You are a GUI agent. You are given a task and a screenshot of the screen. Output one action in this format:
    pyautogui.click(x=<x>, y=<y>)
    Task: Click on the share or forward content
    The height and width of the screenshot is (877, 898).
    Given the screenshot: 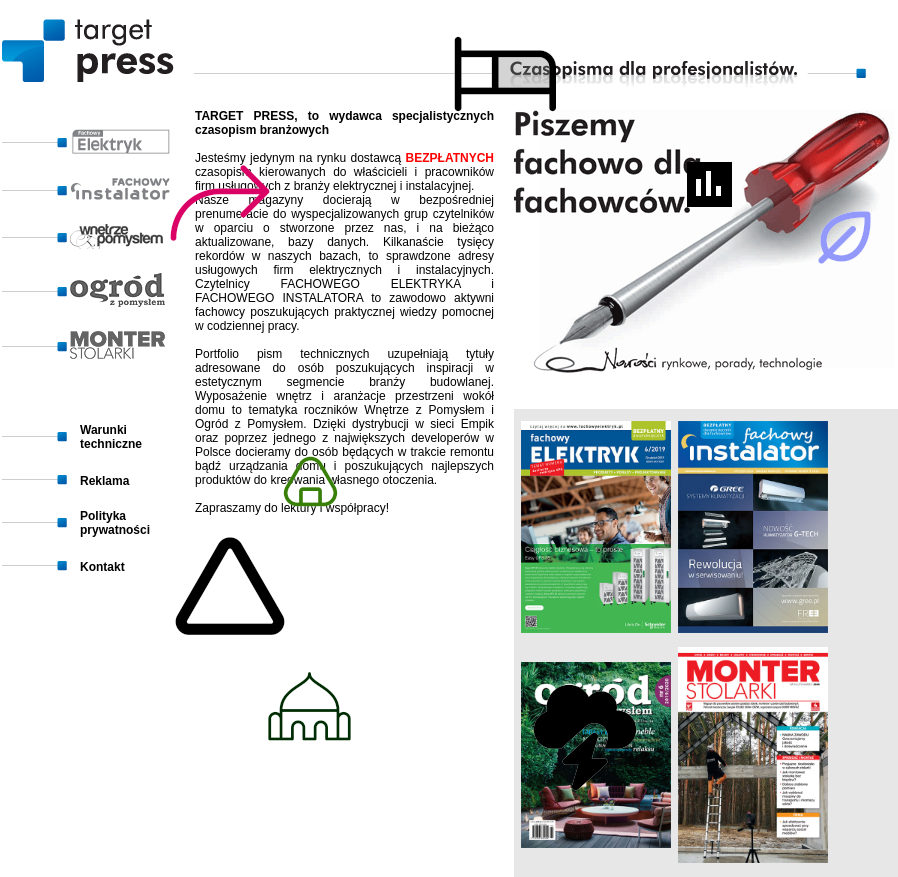 What is the action you would take?
    pyautogui.click(x=220, y=203)
    